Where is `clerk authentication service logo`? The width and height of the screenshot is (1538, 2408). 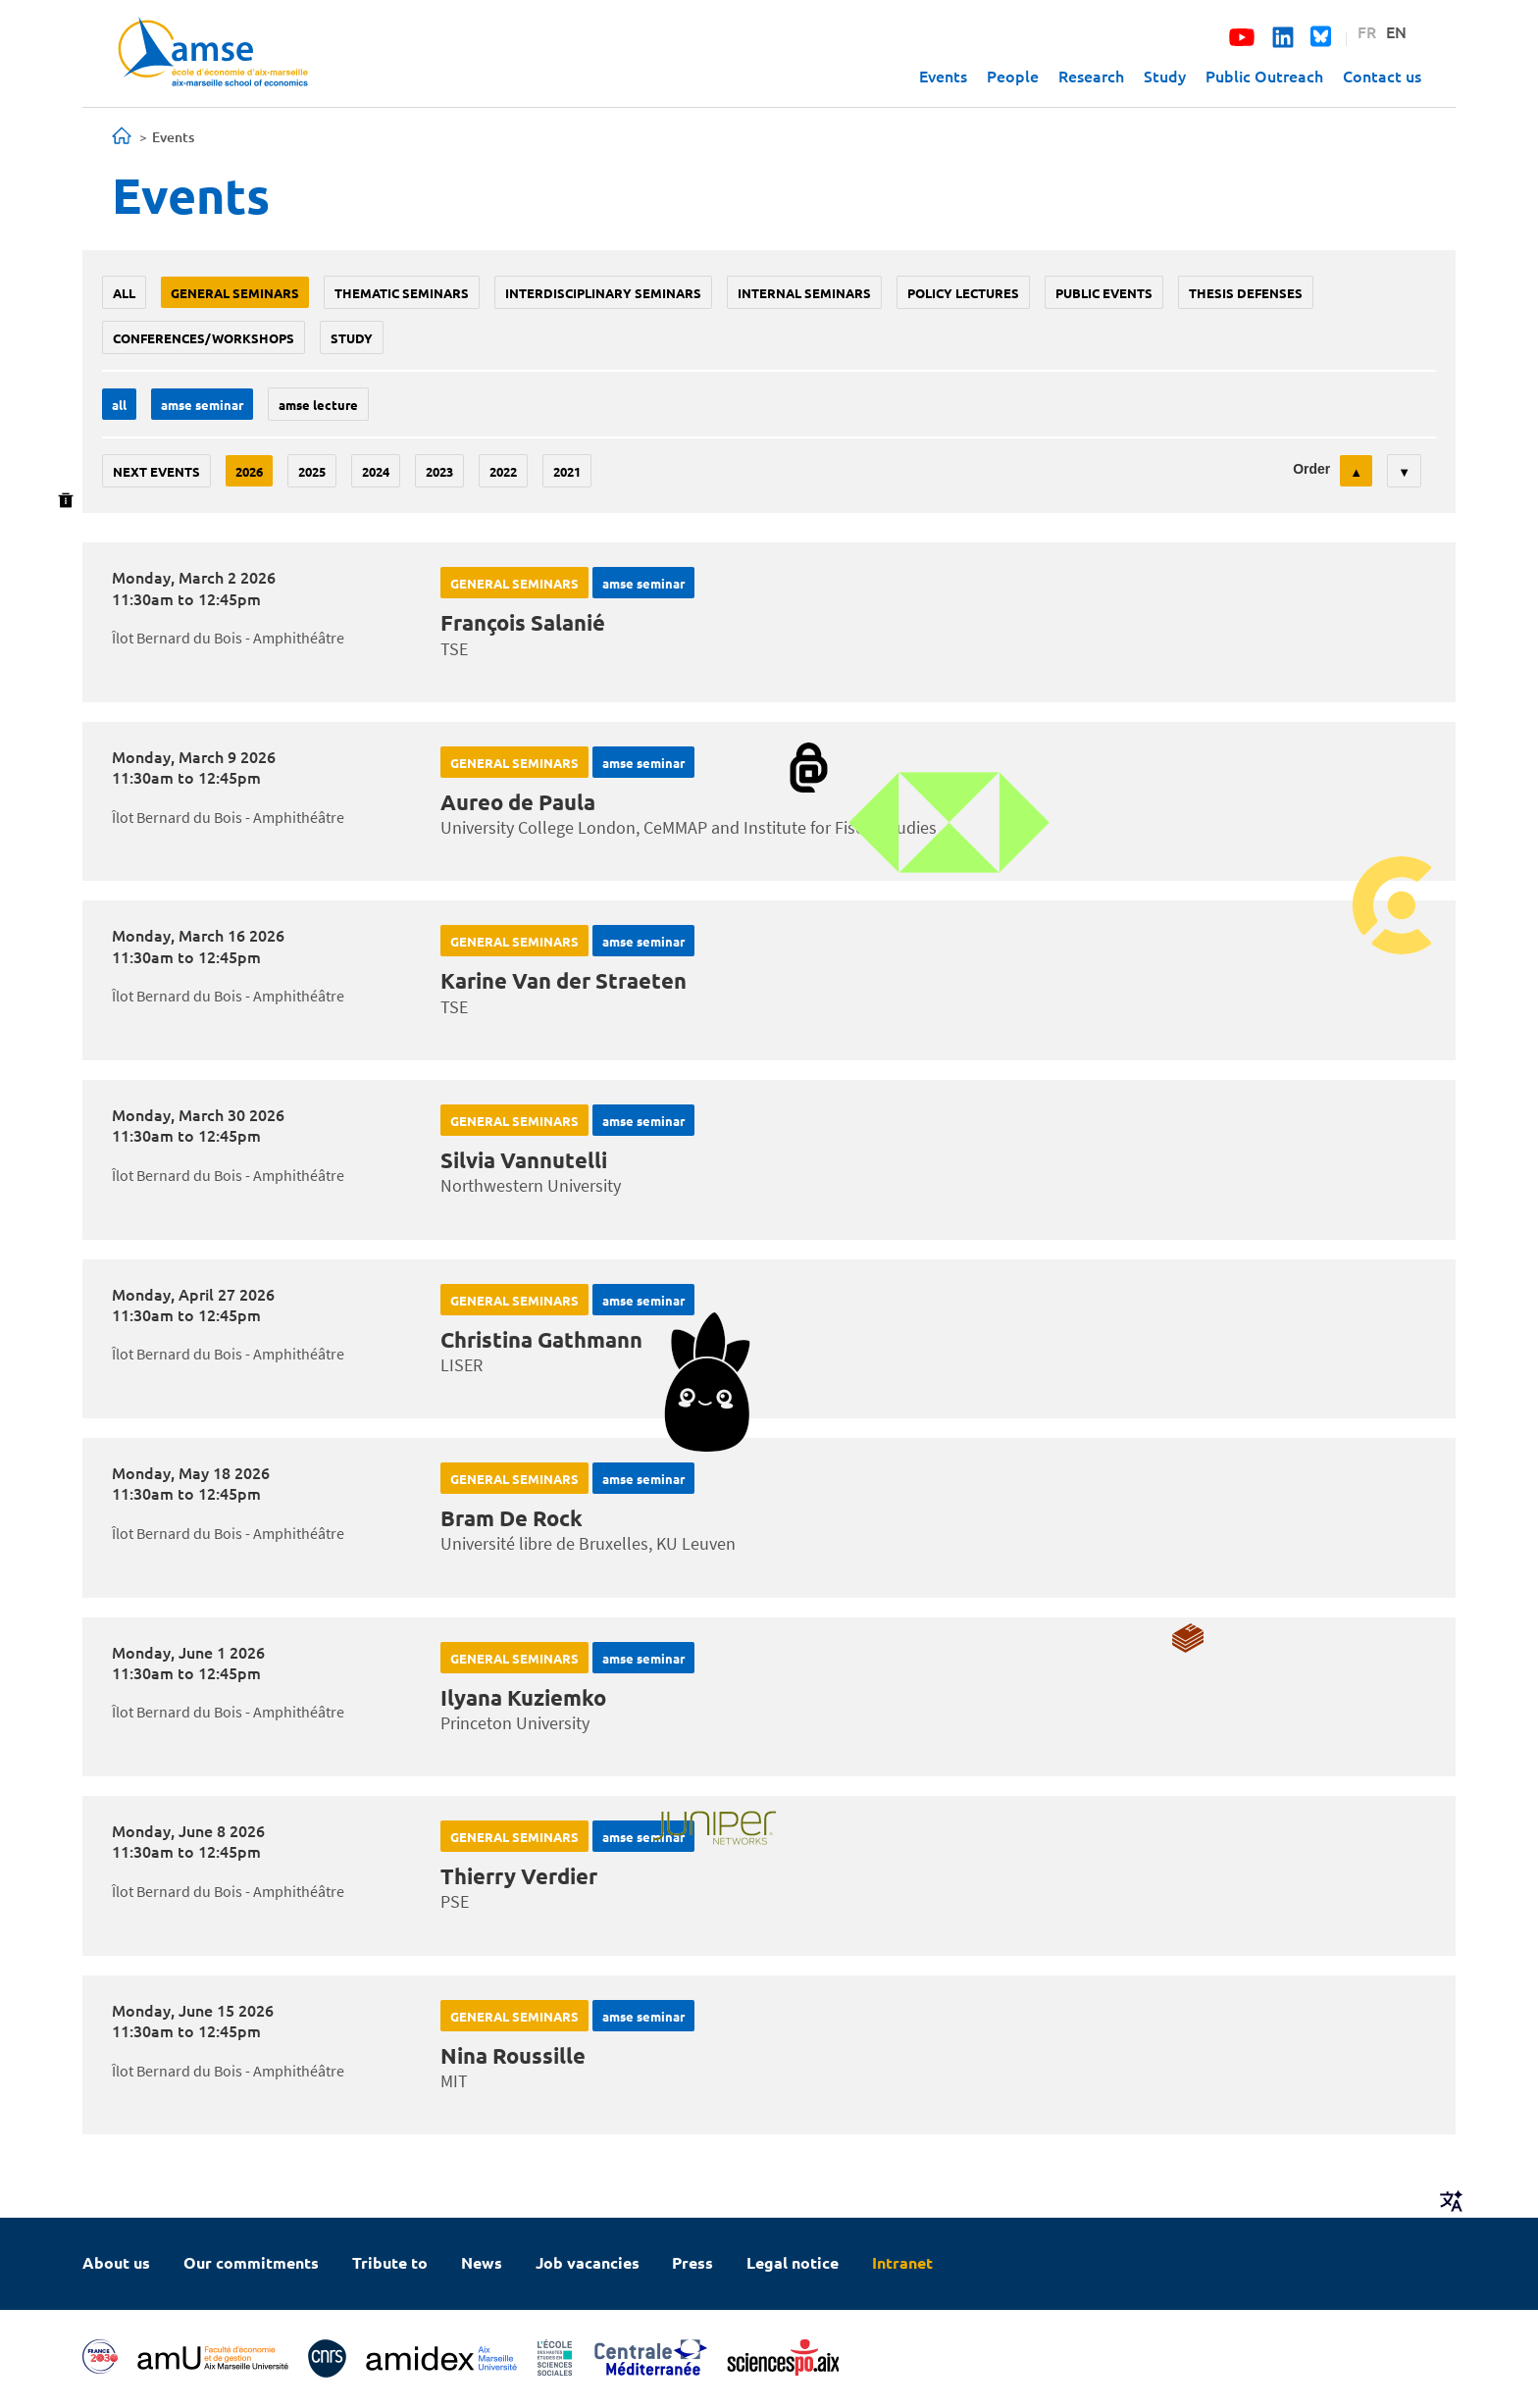 clerk authentication service logo is located at coordinates (1392, 905).